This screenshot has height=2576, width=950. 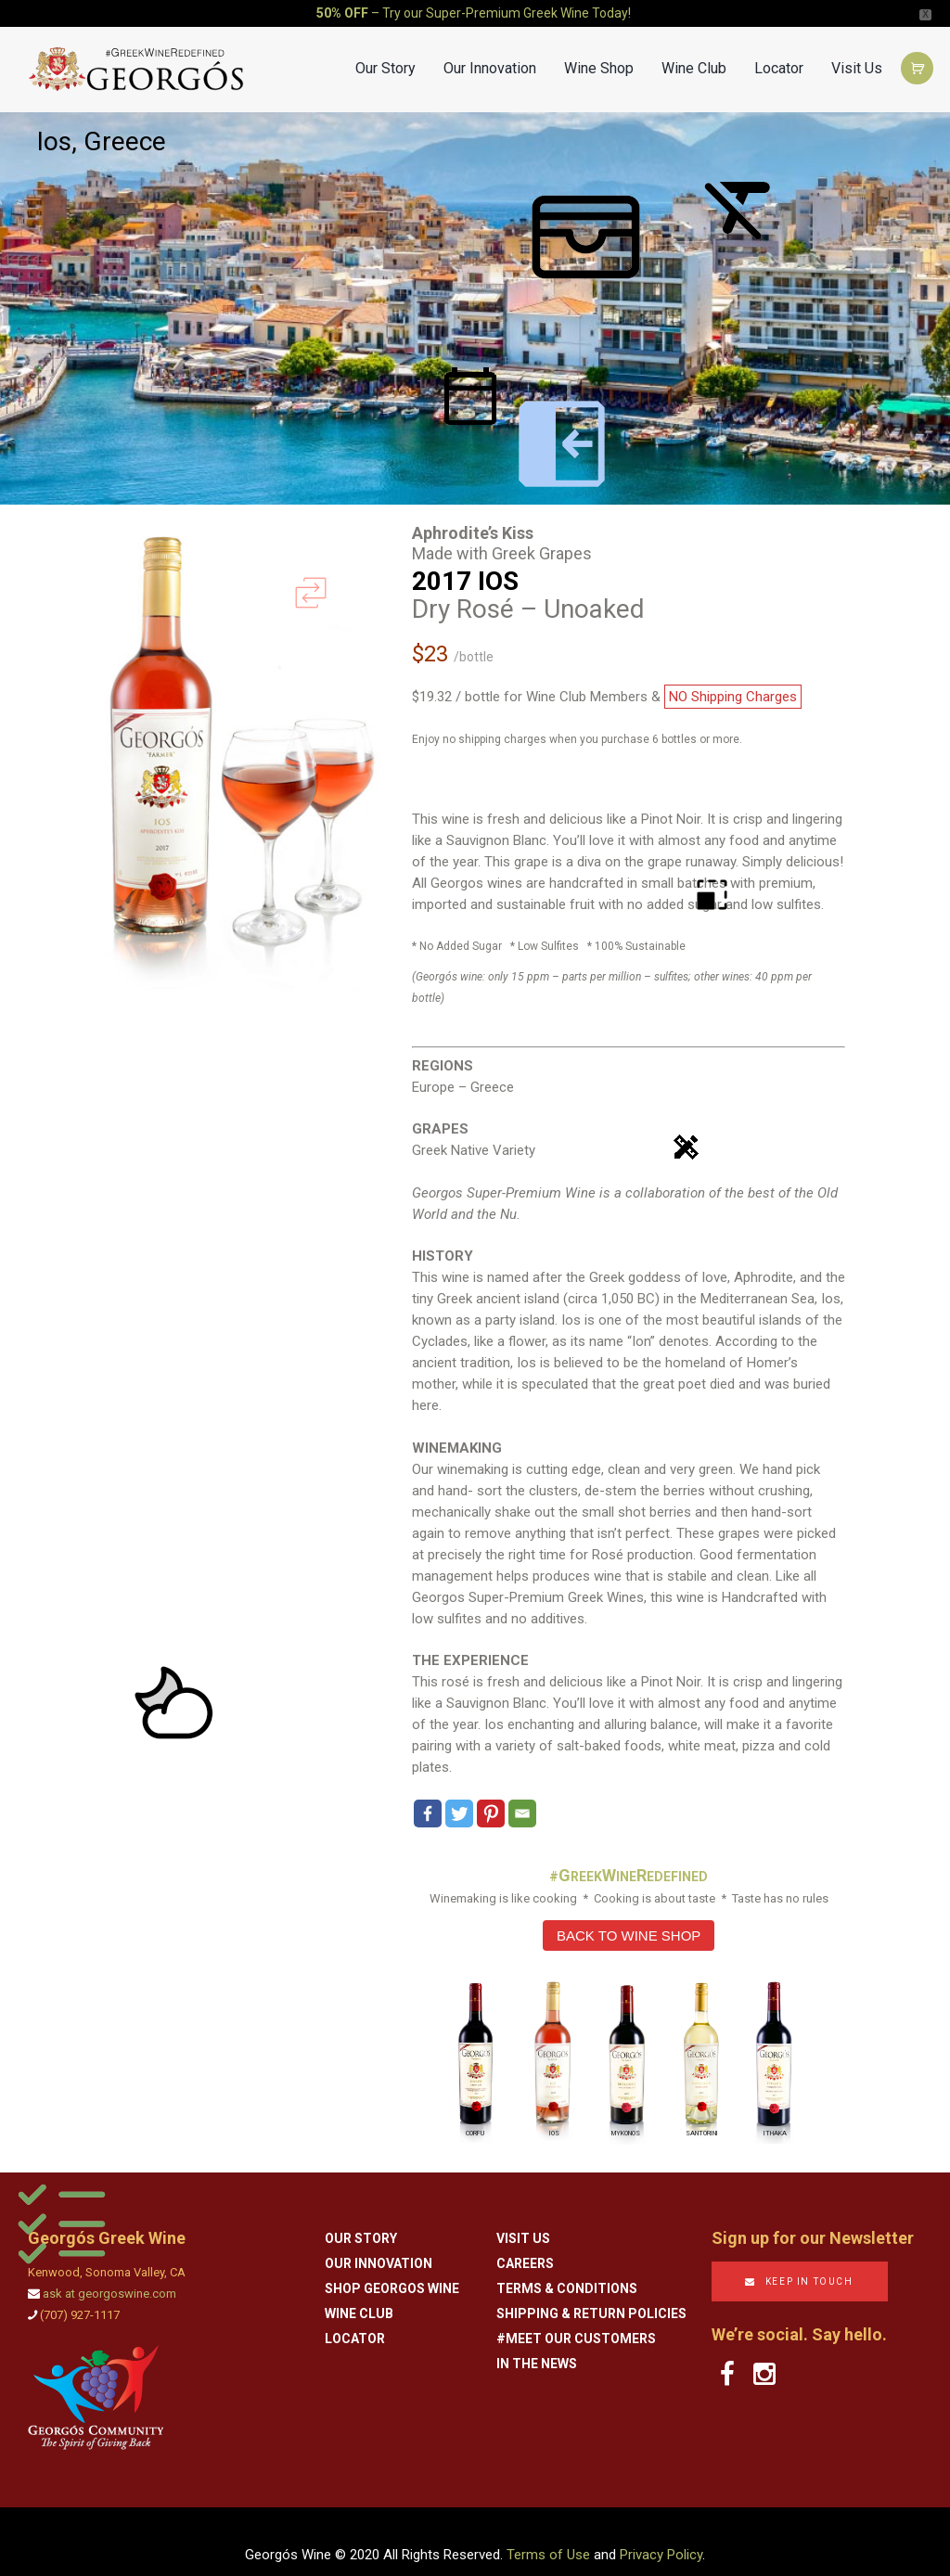 I want to click on dock sidebar to the left side of the editor, so click(x=561, y=443).